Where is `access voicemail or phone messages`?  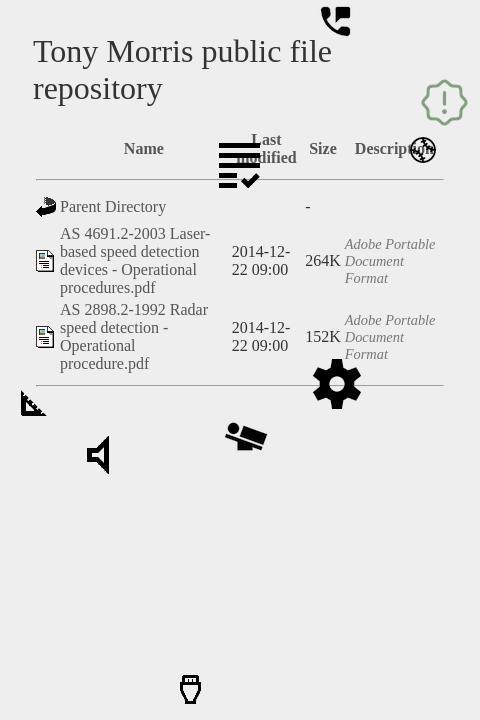
access voicemail or phone messages is located at coordinates (335, 21).